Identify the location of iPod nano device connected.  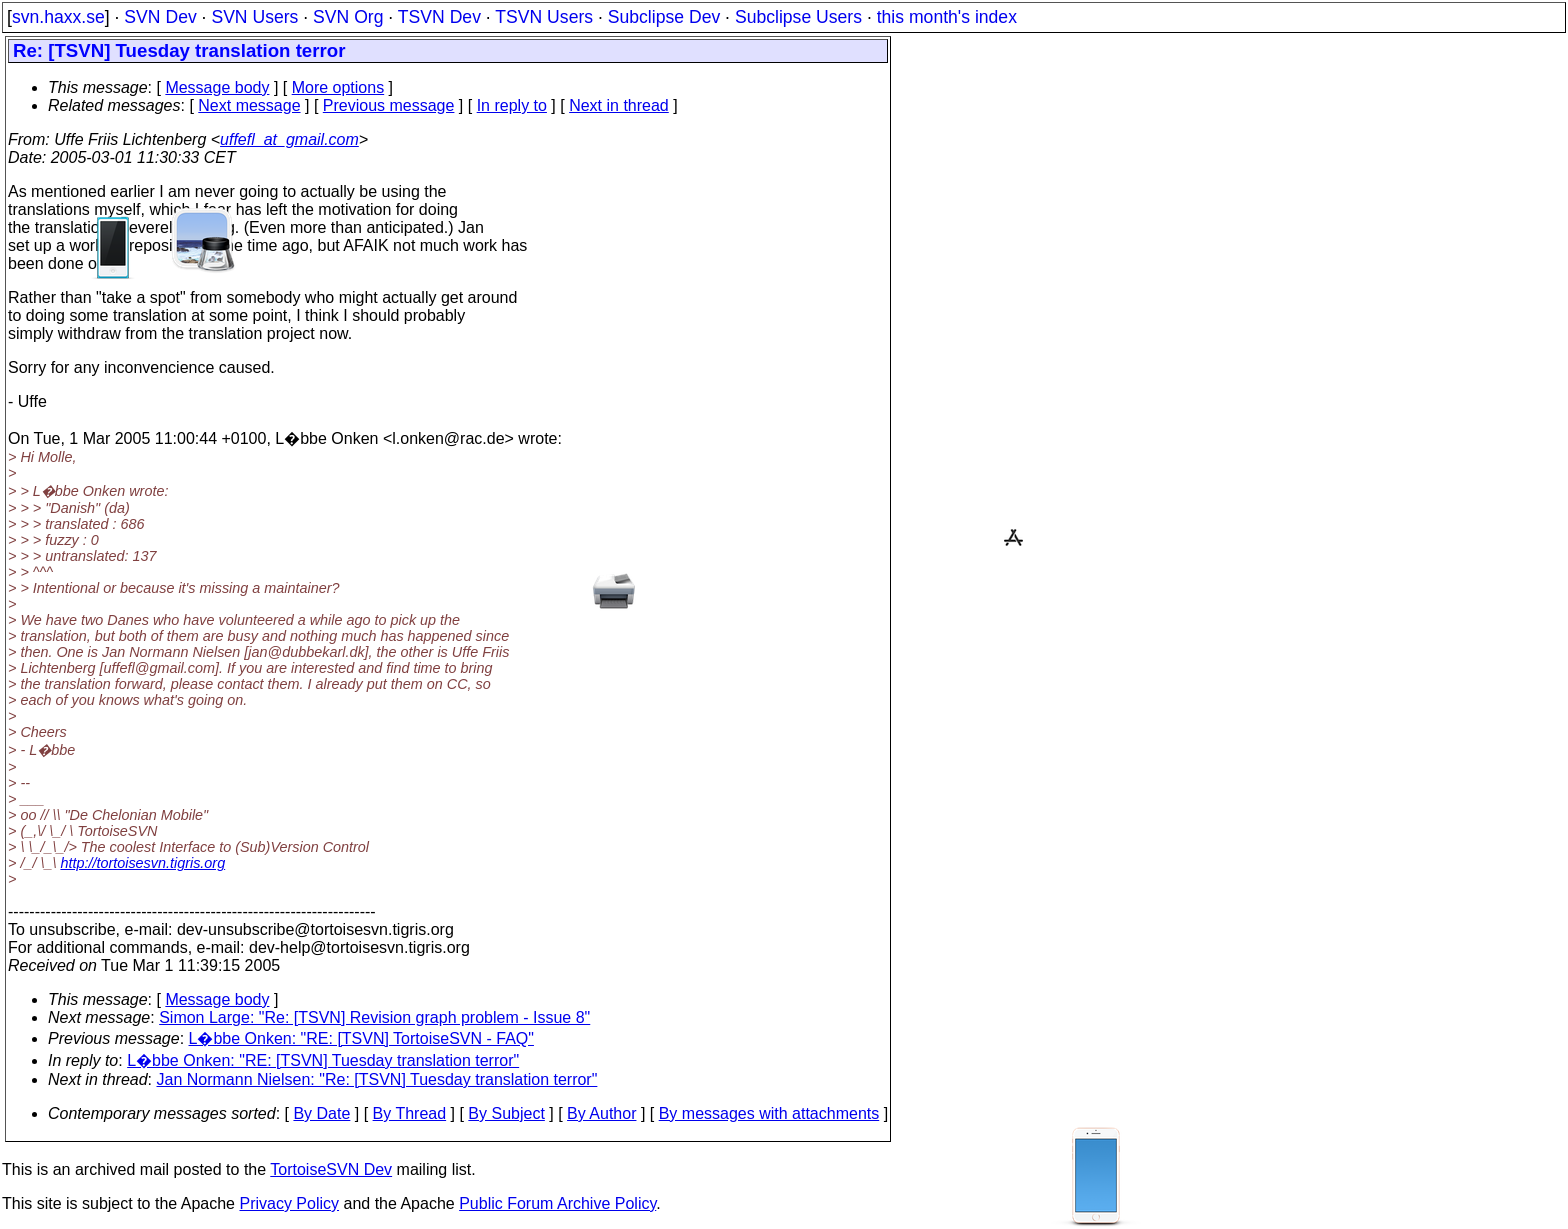
(113, 248).